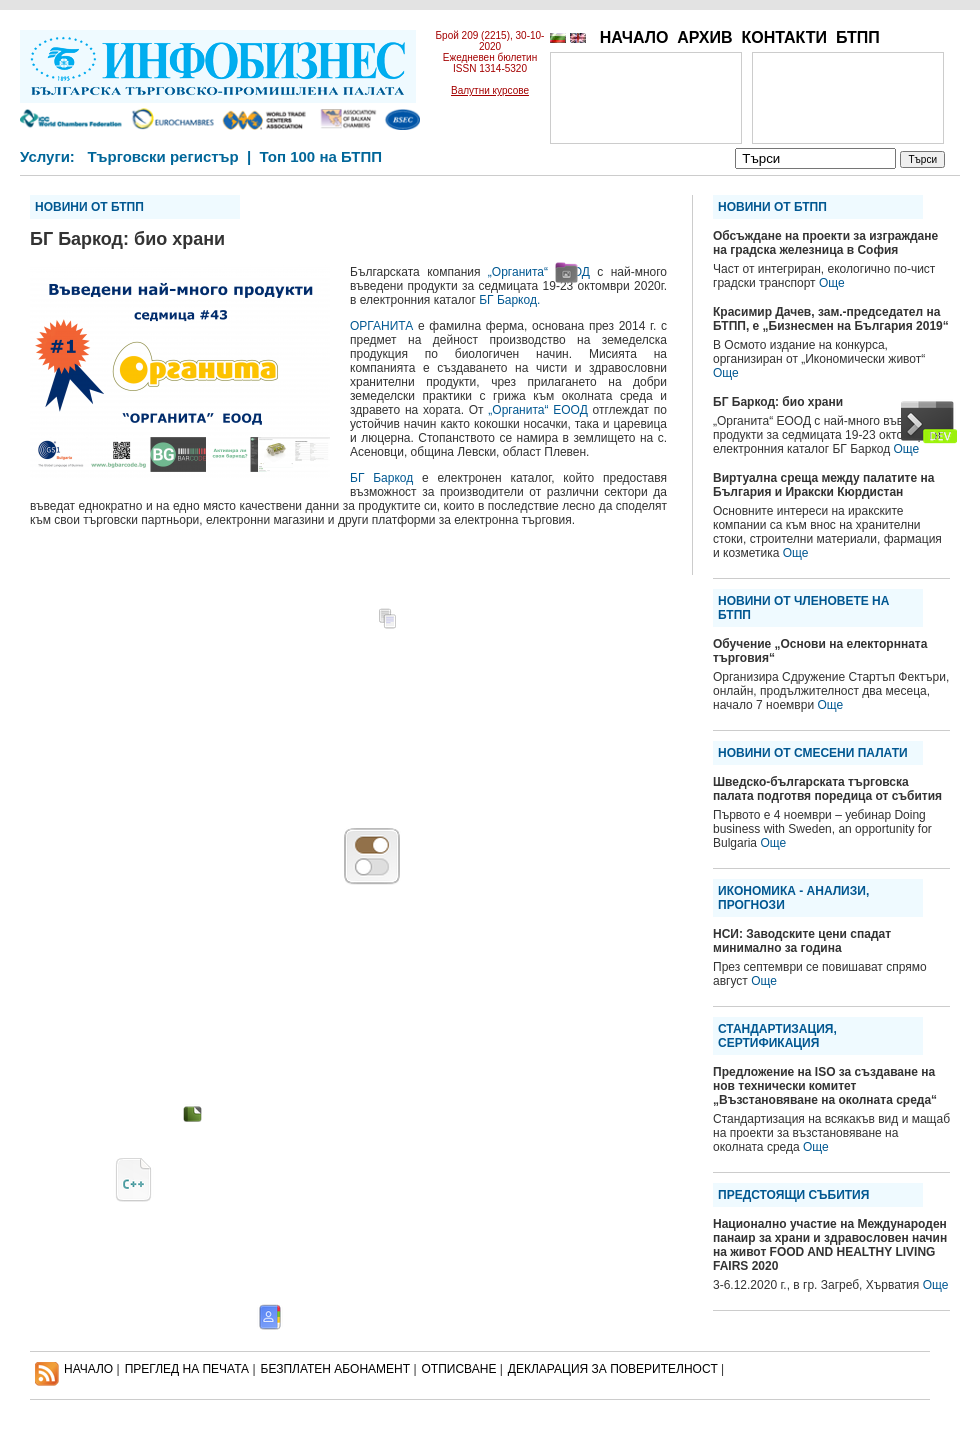 The width and height of the screenshot is (980, 1454). Describe the element at coordinates (270, 1317) in the screenshot. I see `open contacts or address book app` at that location.